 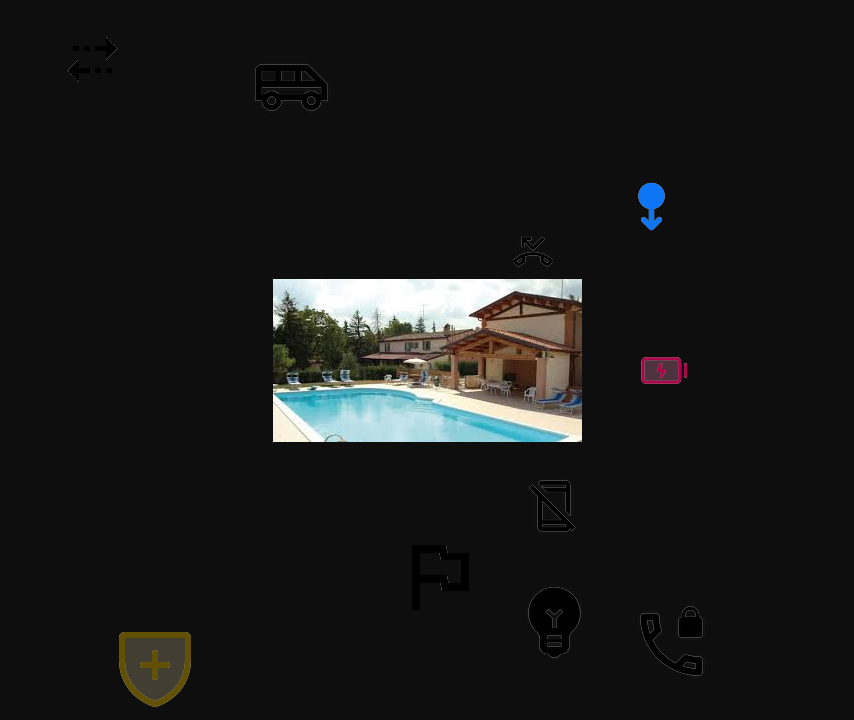 I want to click on access tips or ideas, so click(x=554, y=620).